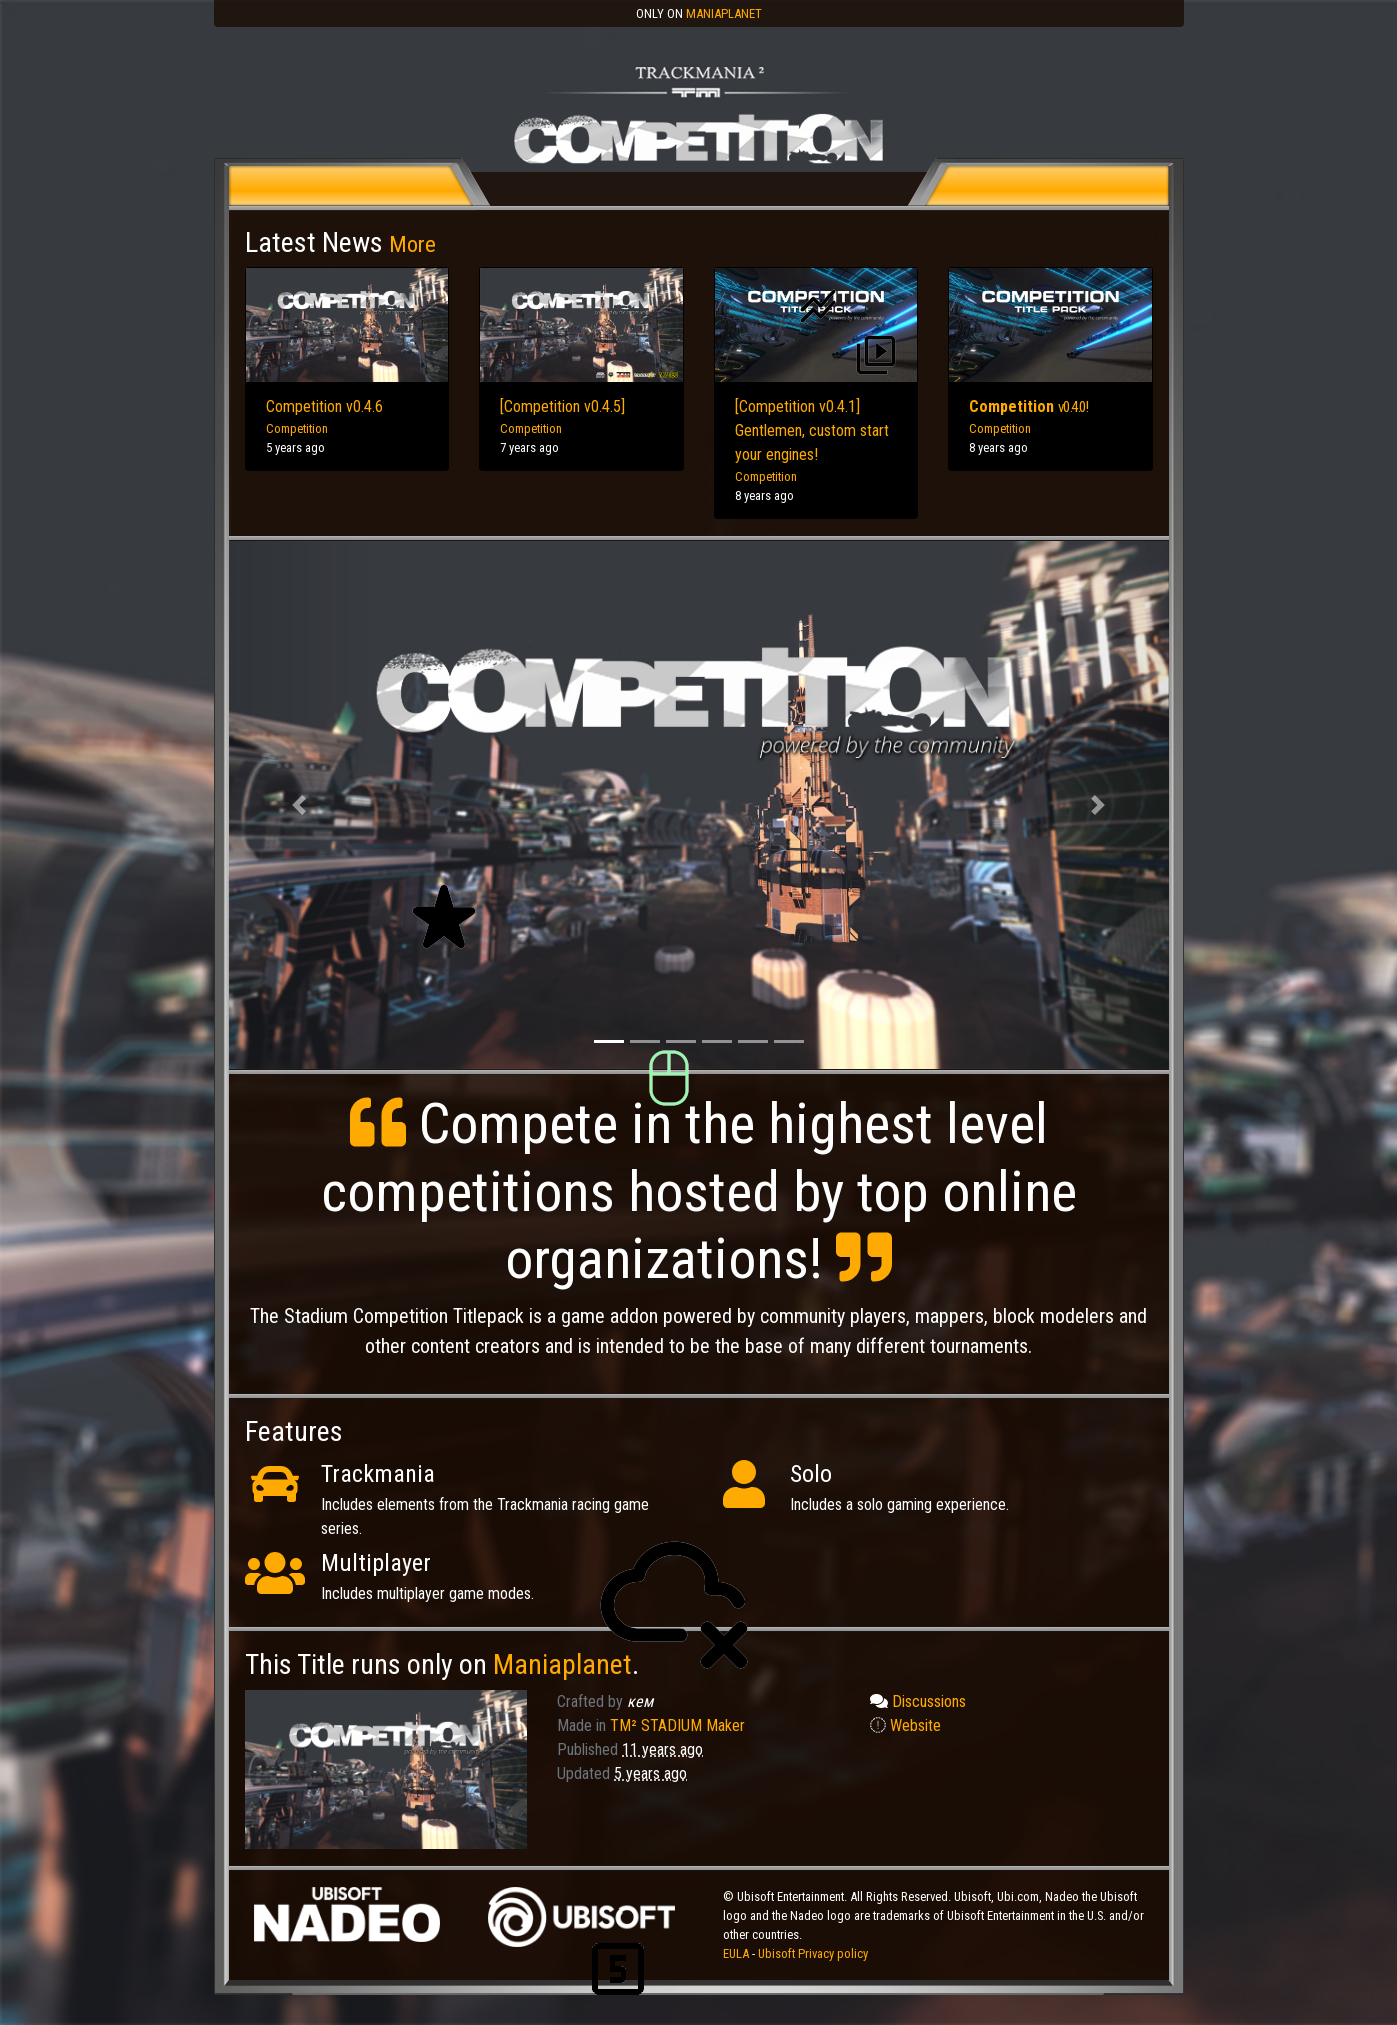 The height and width of the screenshot is (2025, 1397). What do you see at coordinates (674, 1595) in the screenshot?
I see `disconnect from cloud storage` at bounding box center [674, 1595].